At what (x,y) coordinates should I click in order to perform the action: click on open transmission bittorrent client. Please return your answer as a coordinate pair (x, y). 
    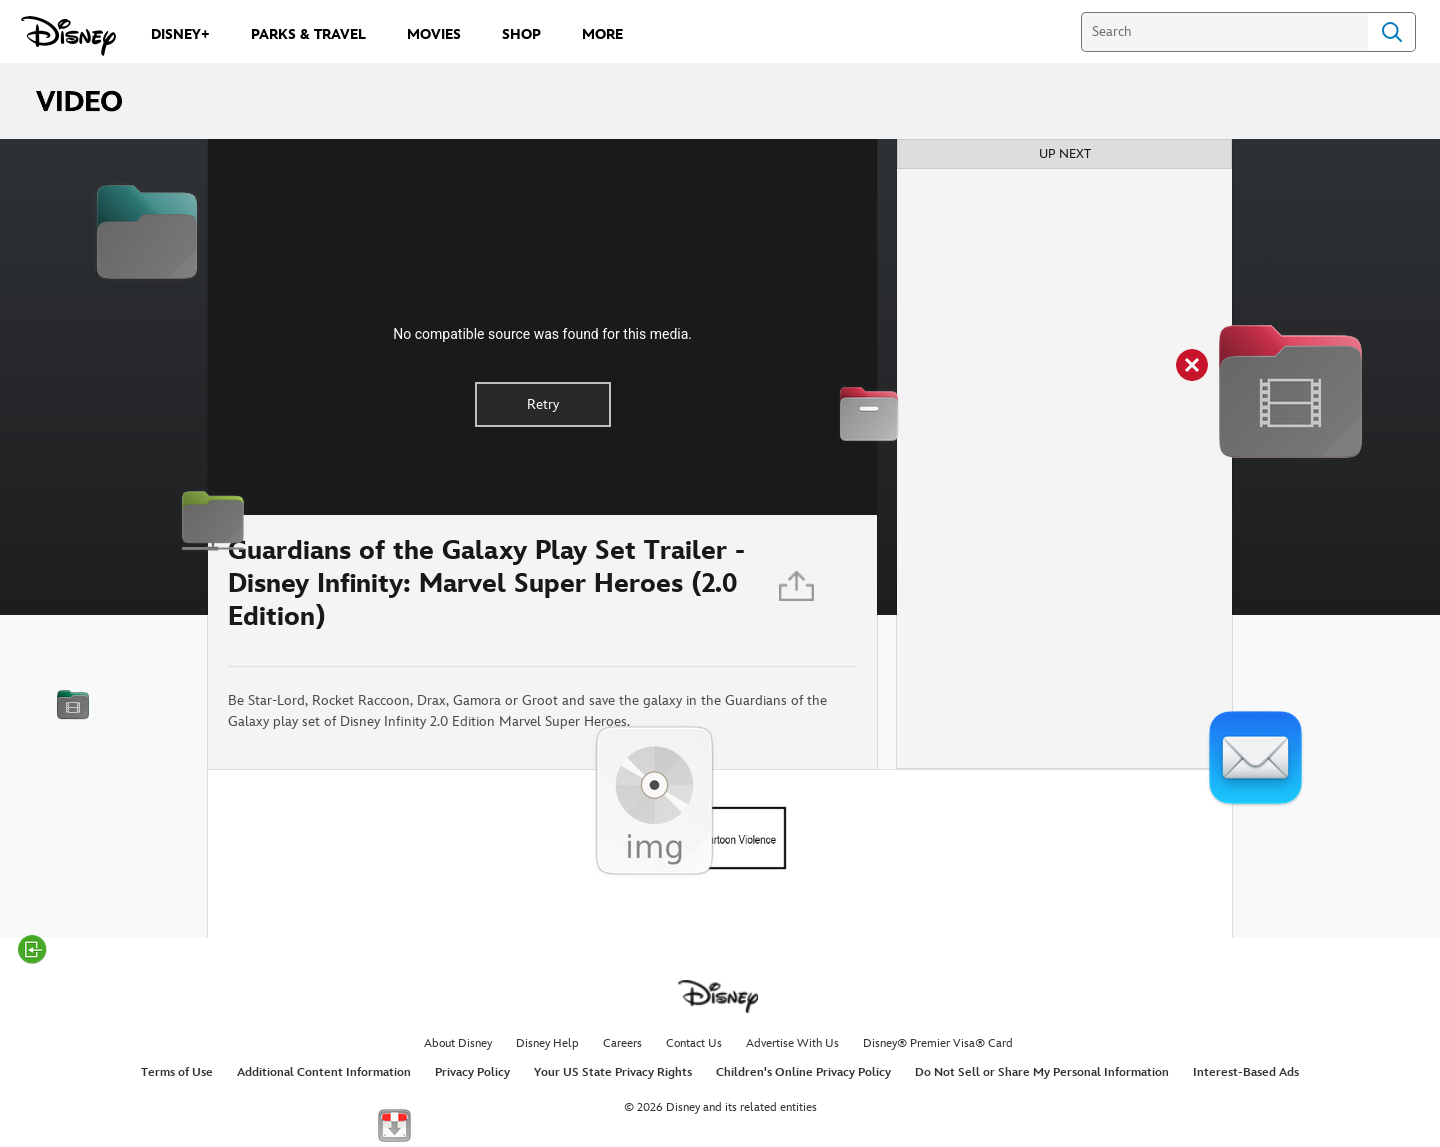
    Looking at the image, I should click on (394, 1125).